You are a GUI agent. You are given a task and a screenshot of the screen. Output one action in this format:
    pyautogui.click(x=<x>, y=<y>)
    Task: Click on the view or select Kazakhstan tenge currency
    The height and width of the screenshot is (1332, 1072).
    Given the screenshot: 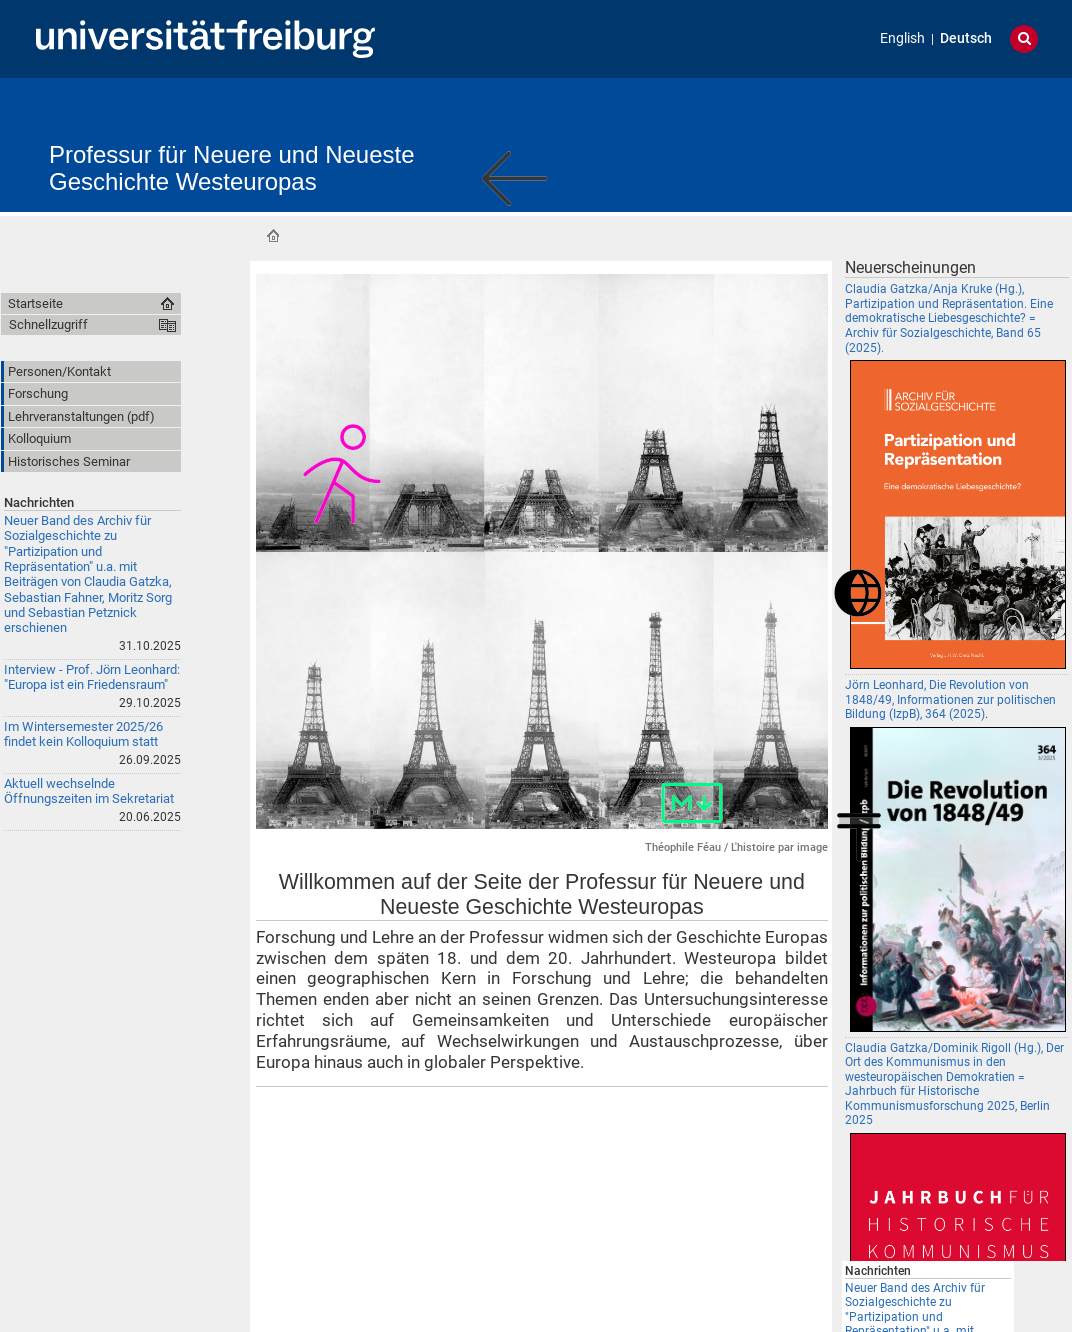 What is the action you would take?
    pyautogui.click(x=859, y=835)
    